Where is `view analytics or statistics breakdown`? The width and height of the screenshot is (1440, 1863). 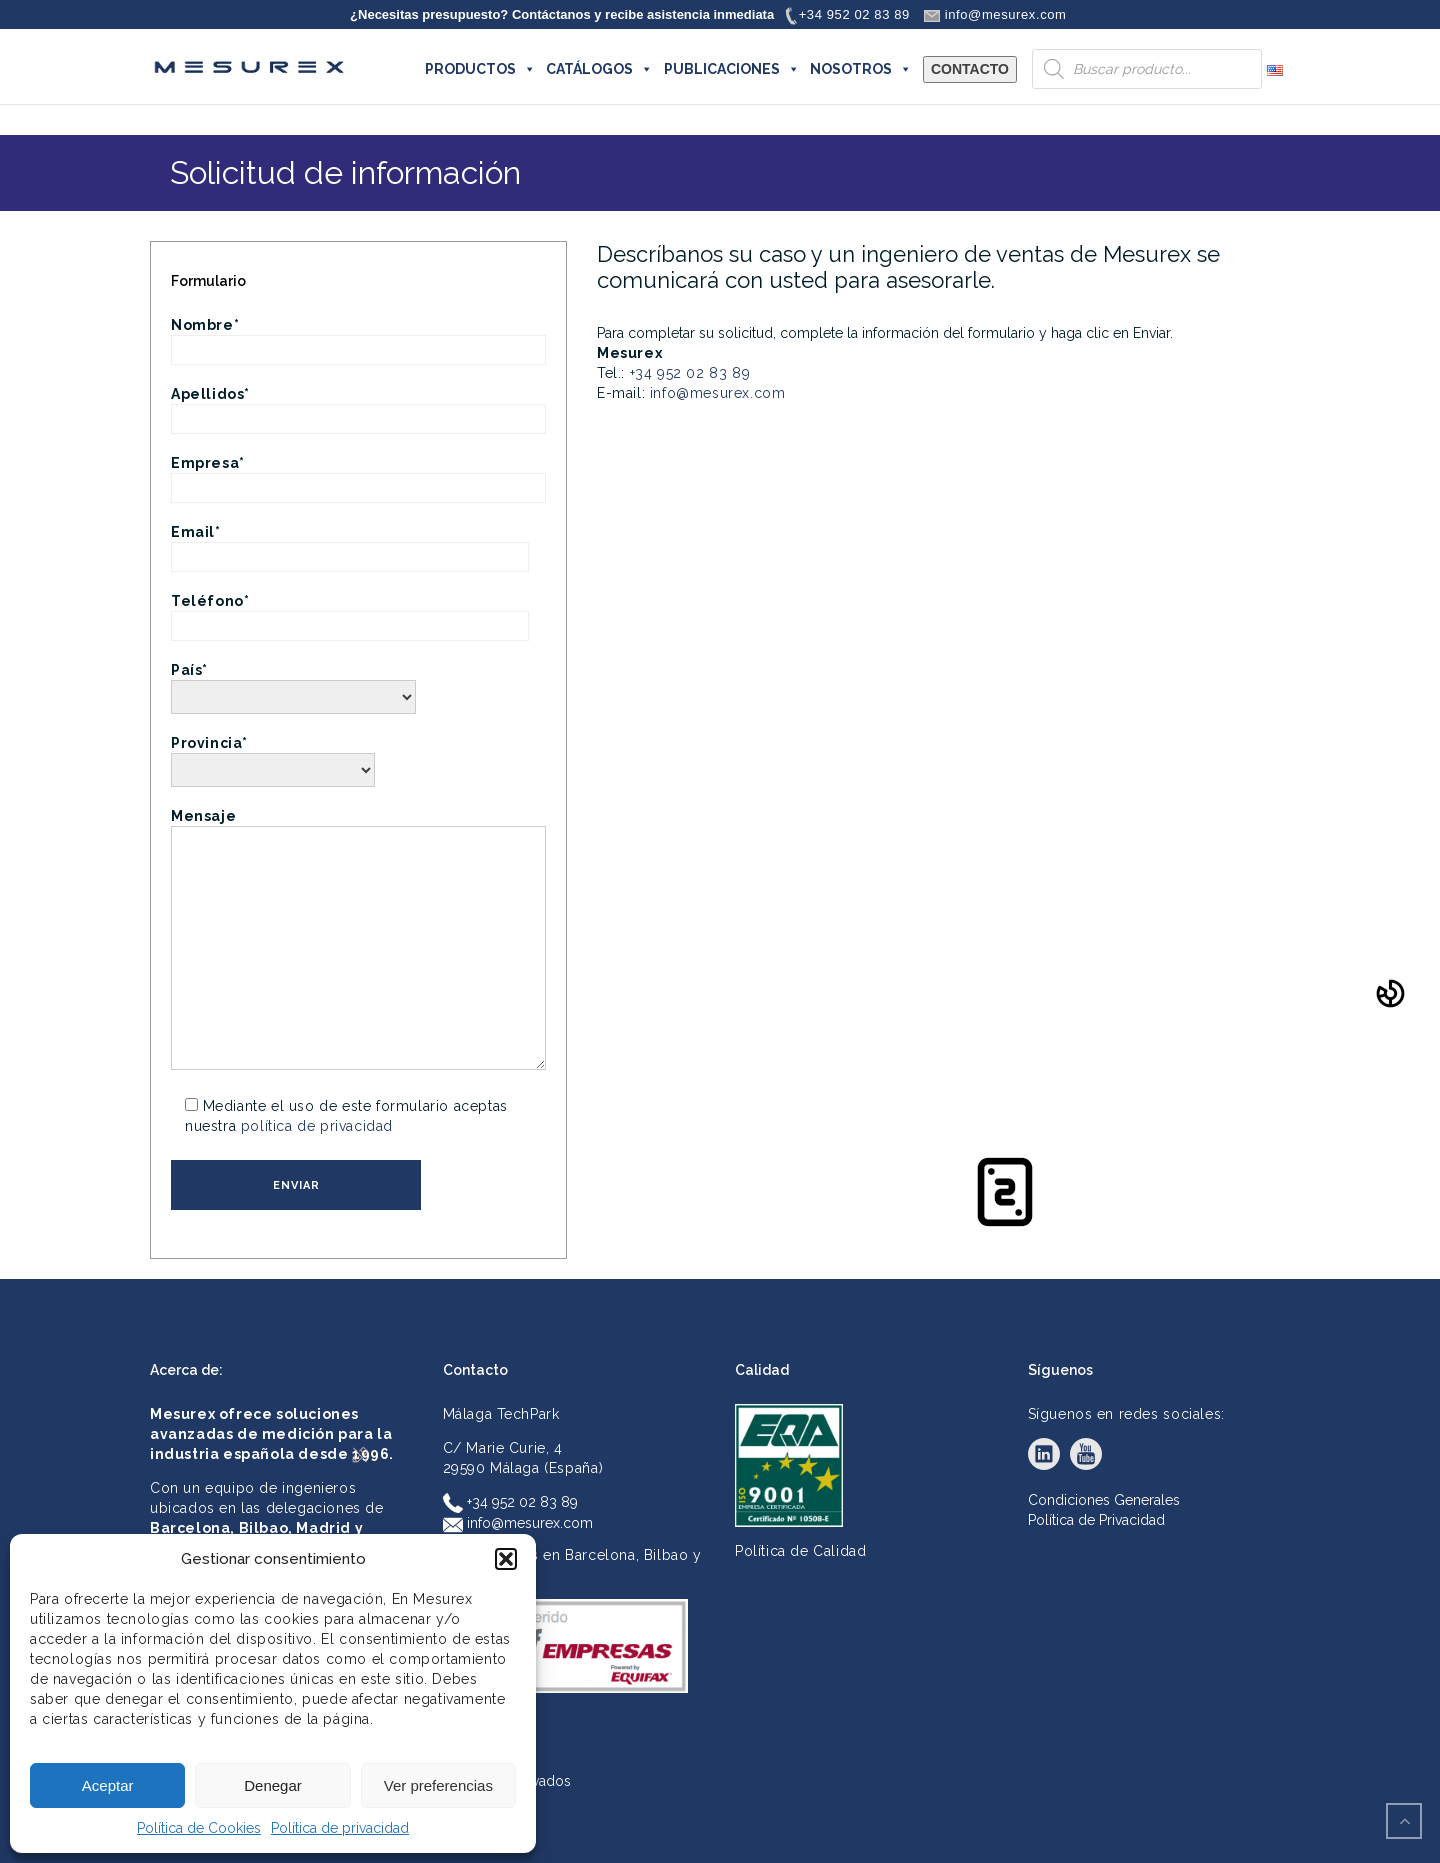 view analytics or statistics breakdown is located at coordinates (1390, 993).